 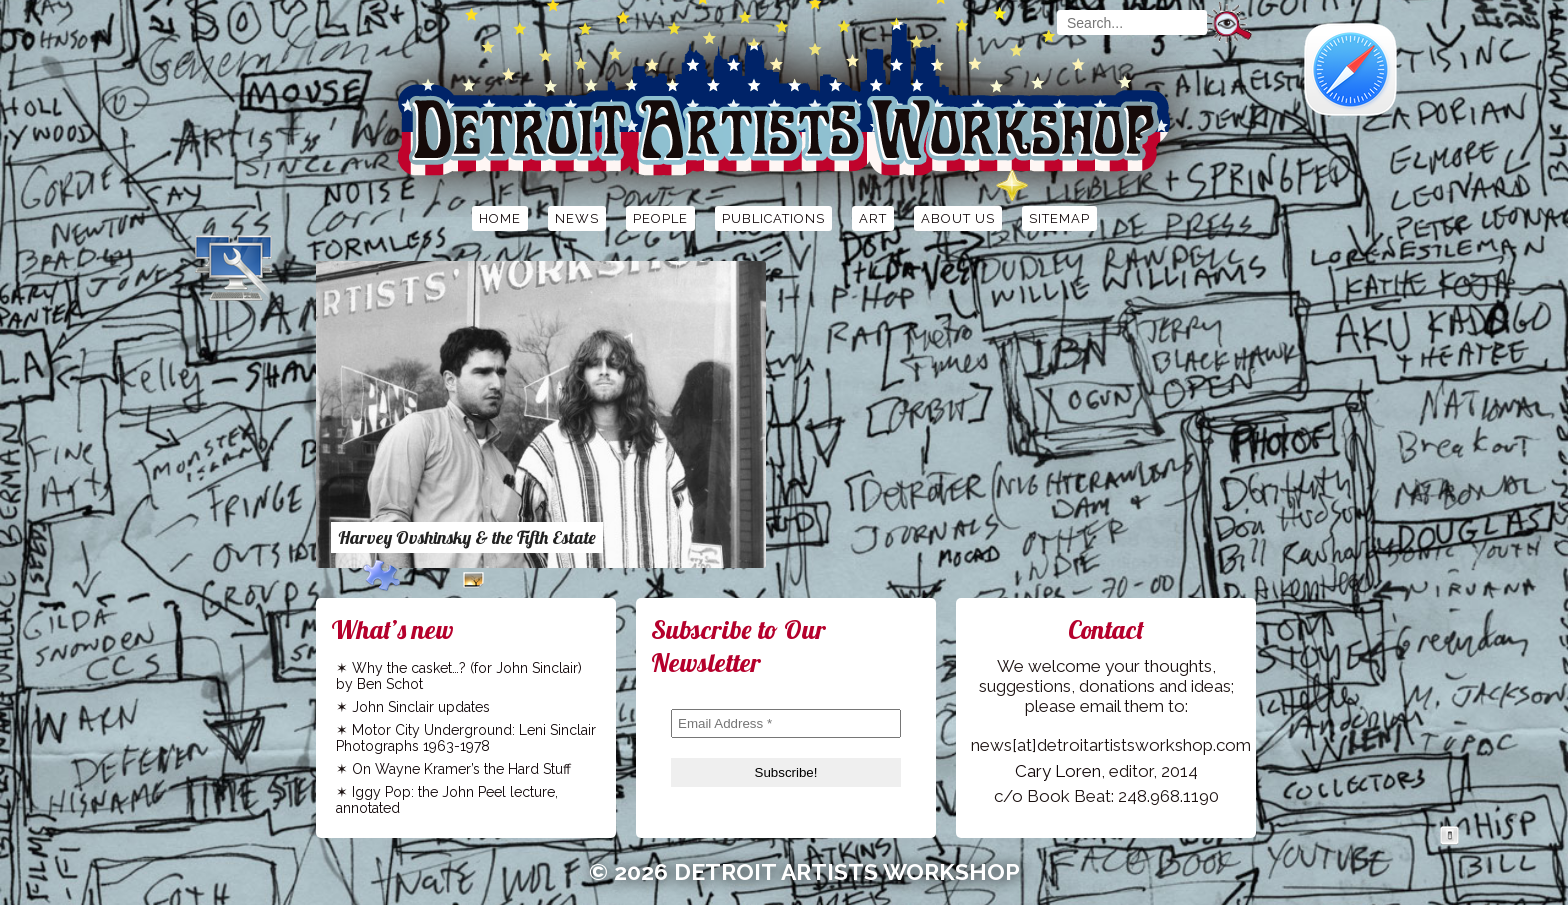 What do you see at coordinates (233, 267) in the screenshot?
I see `access network and connection settings` at bounding box center [233, 267].